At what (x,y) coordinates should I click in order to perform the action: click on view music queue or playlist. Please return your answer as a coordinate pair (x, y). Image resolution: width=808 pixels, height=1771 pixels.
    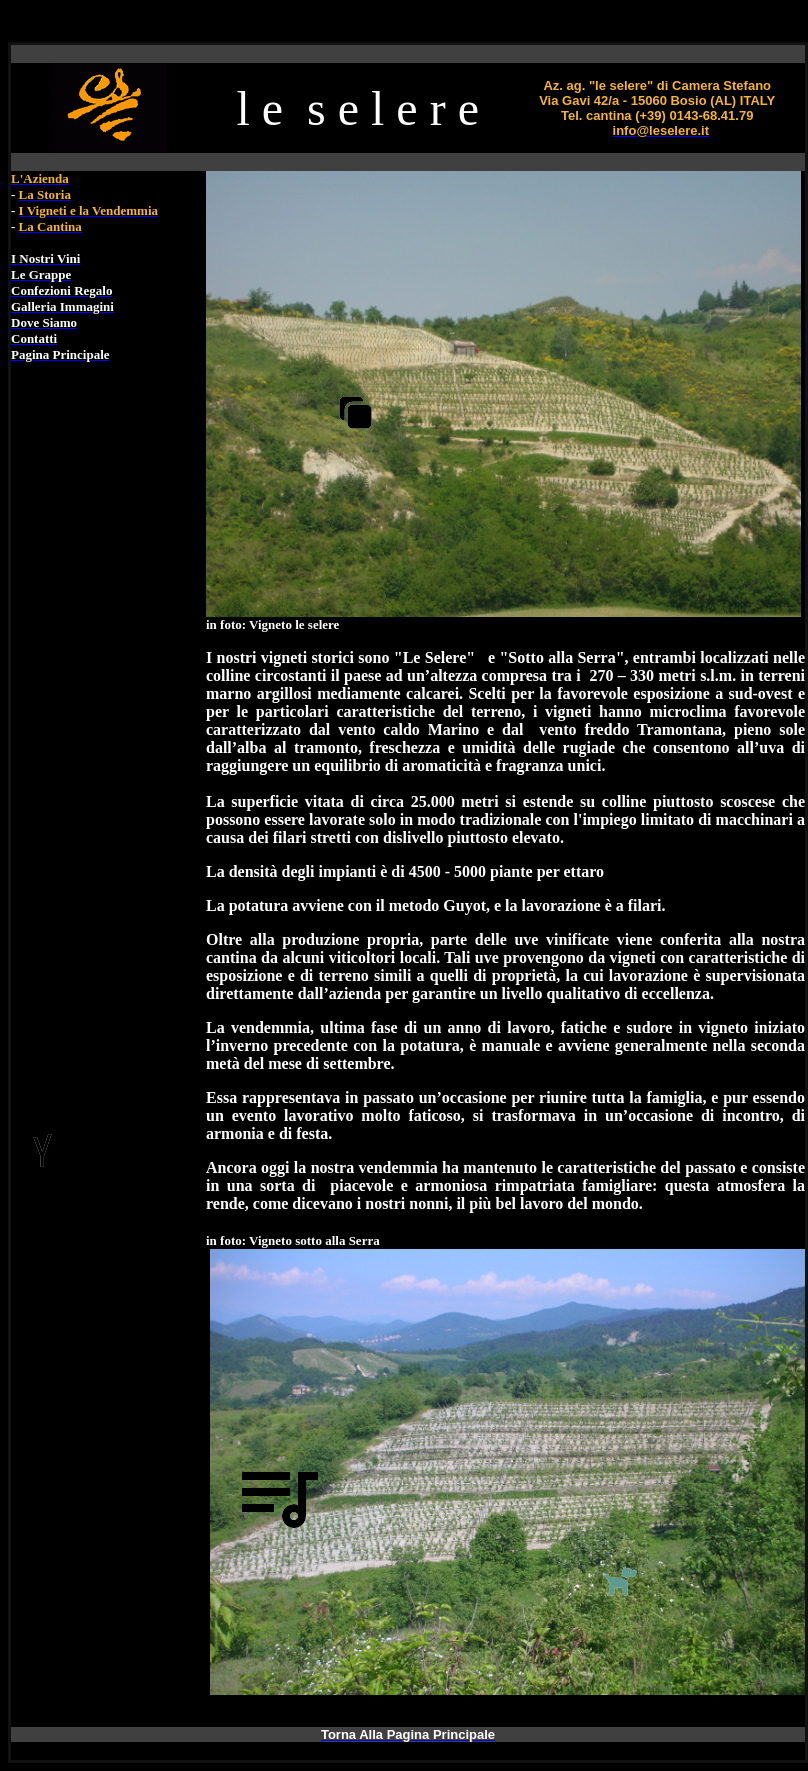
    Looking at the image, I should click on (278, 1496).